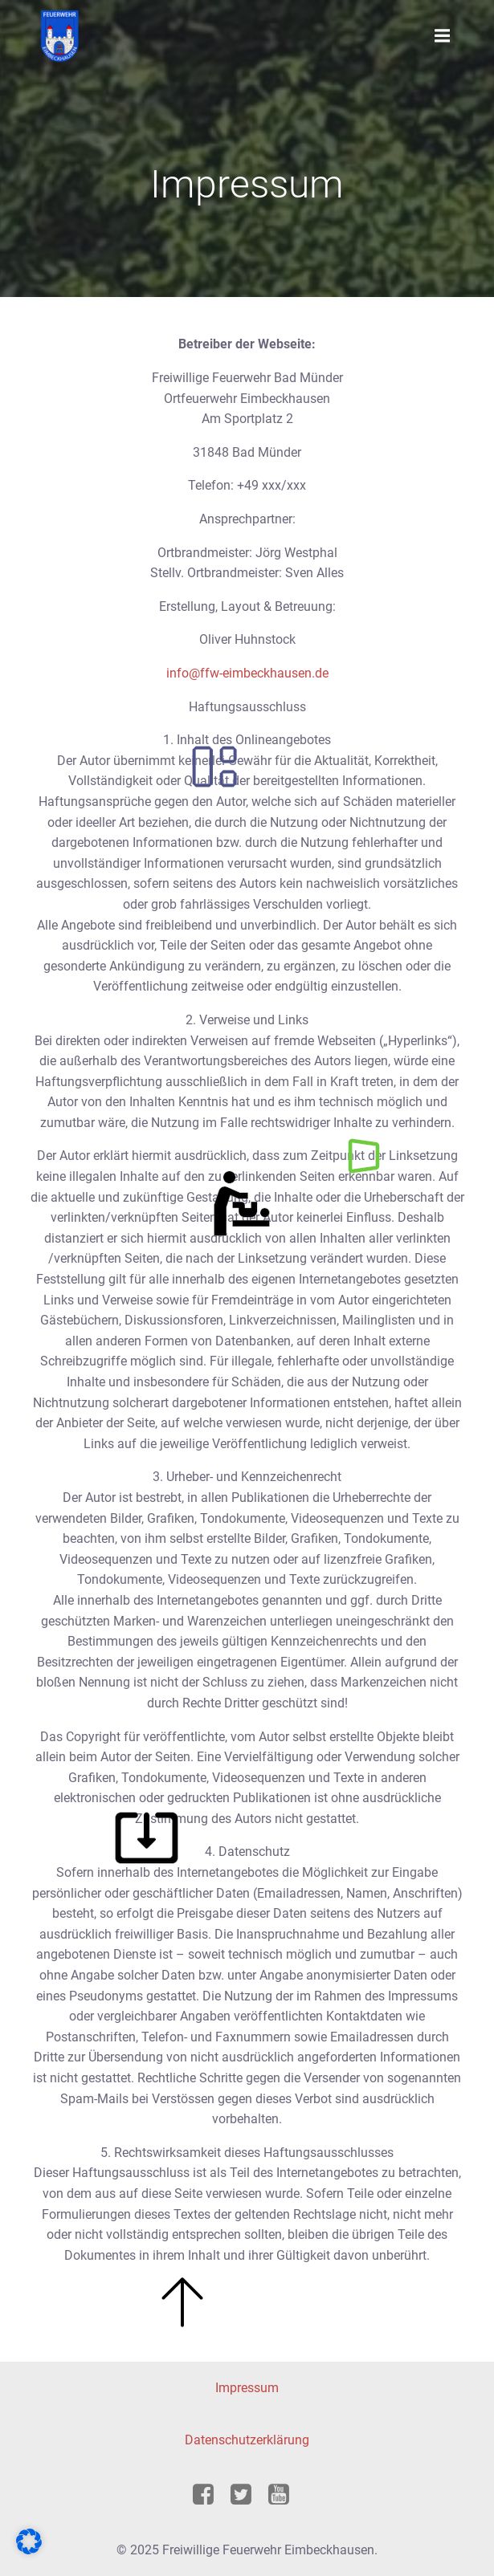 The height and width of the screenshot is (2576, 494). I want to click on adjust perspective or 3D view settings, so click(364, 1156).